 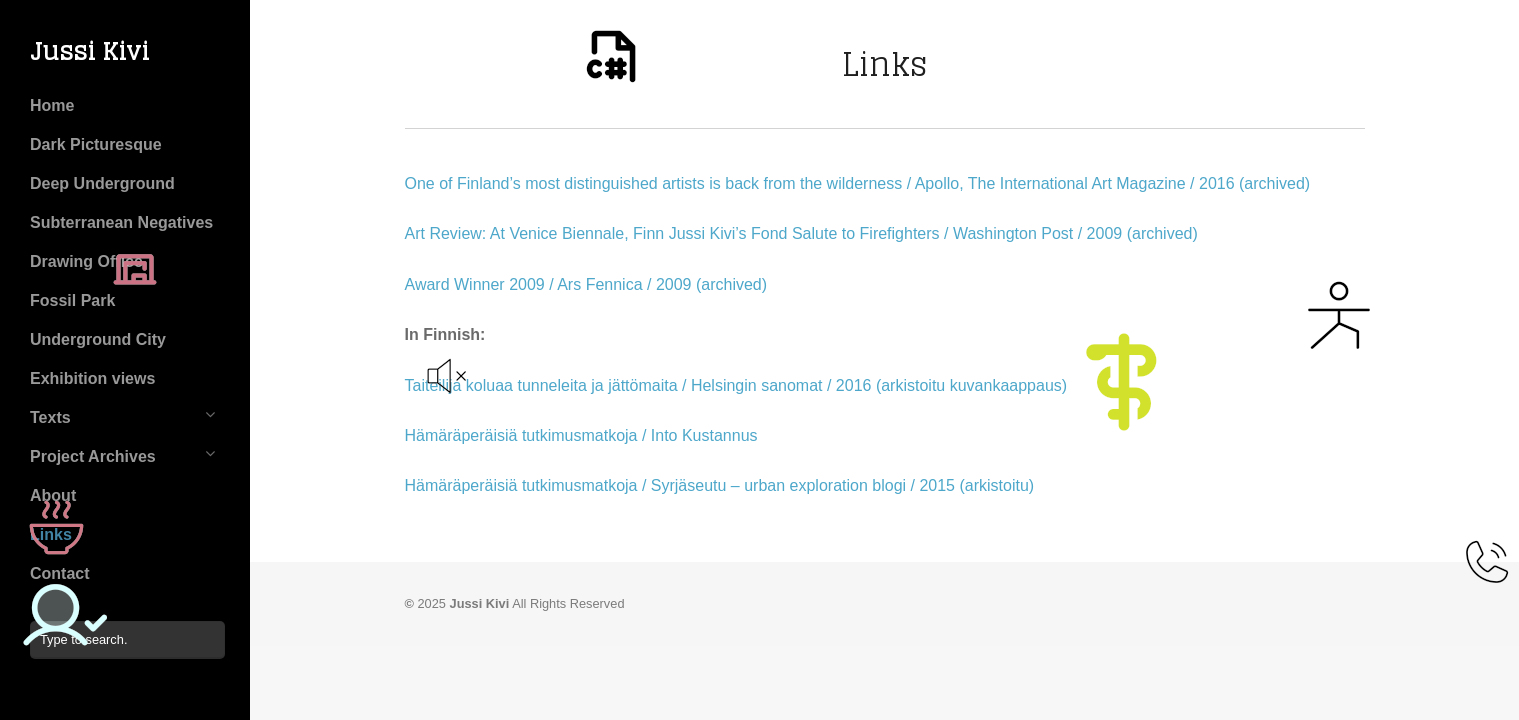 What do you see at coordinates (1339, 318) in the screenshot?
I see `access tai chi or meditation exercises` at bounding box center [1339, 318].